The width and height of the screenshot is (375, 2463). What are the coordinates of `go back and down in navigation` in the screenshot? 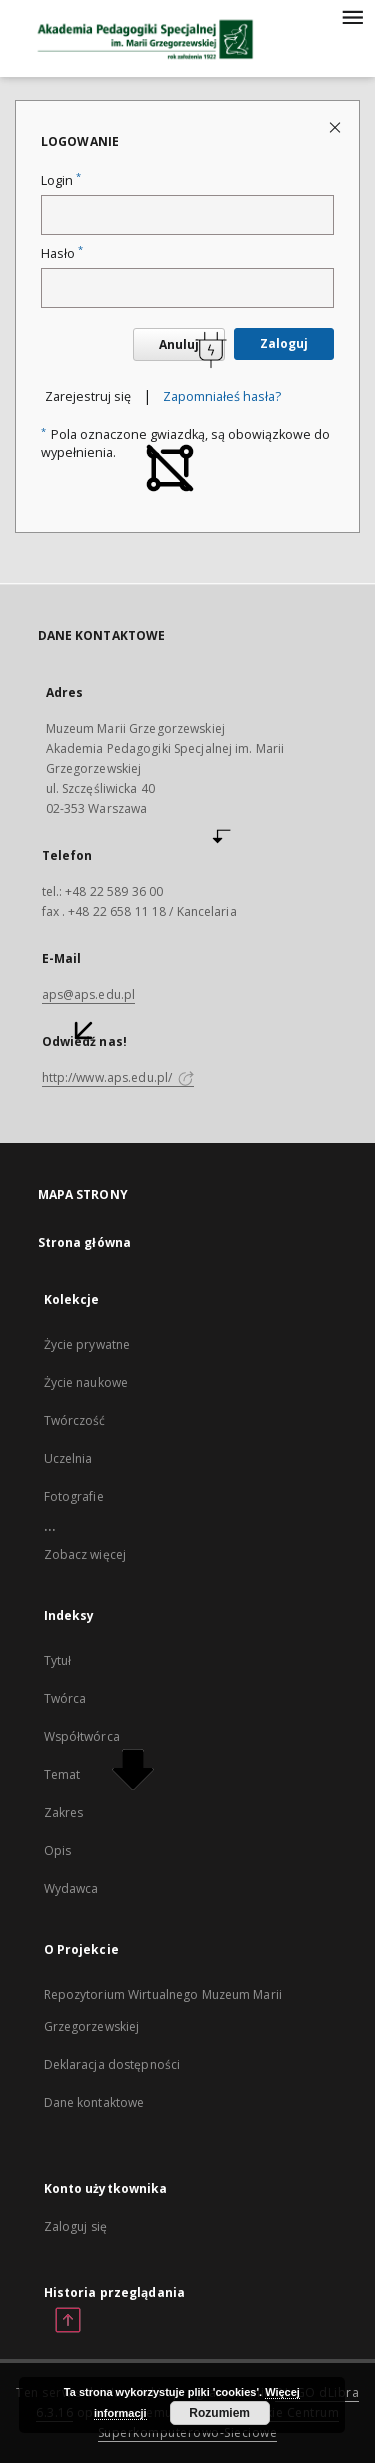 It's located at (221, 835).